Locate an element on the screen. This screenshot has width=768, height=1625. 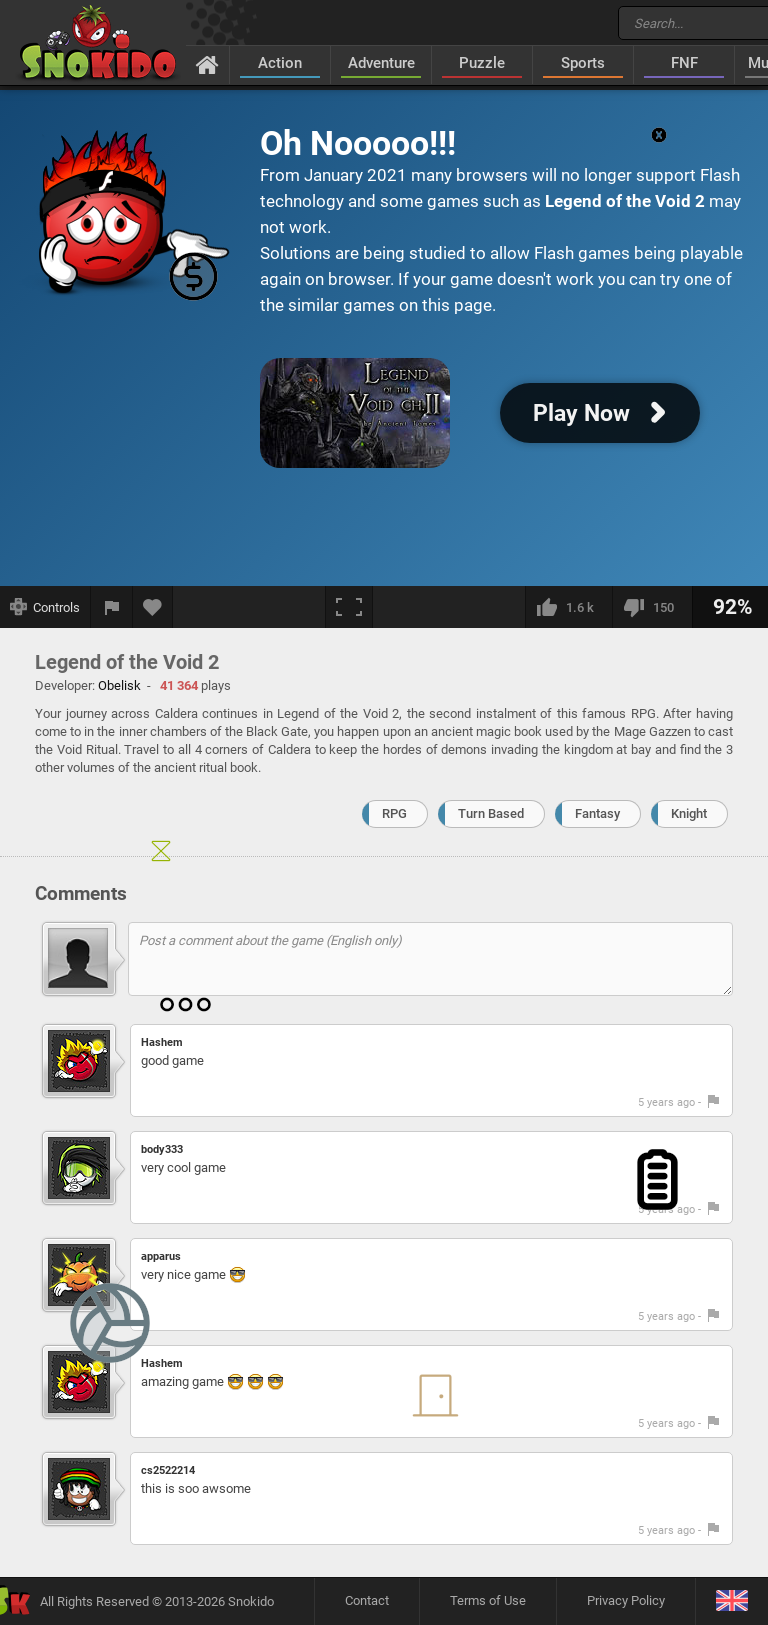
indicates loading or processing in progress is located at coordinates (161, 851).